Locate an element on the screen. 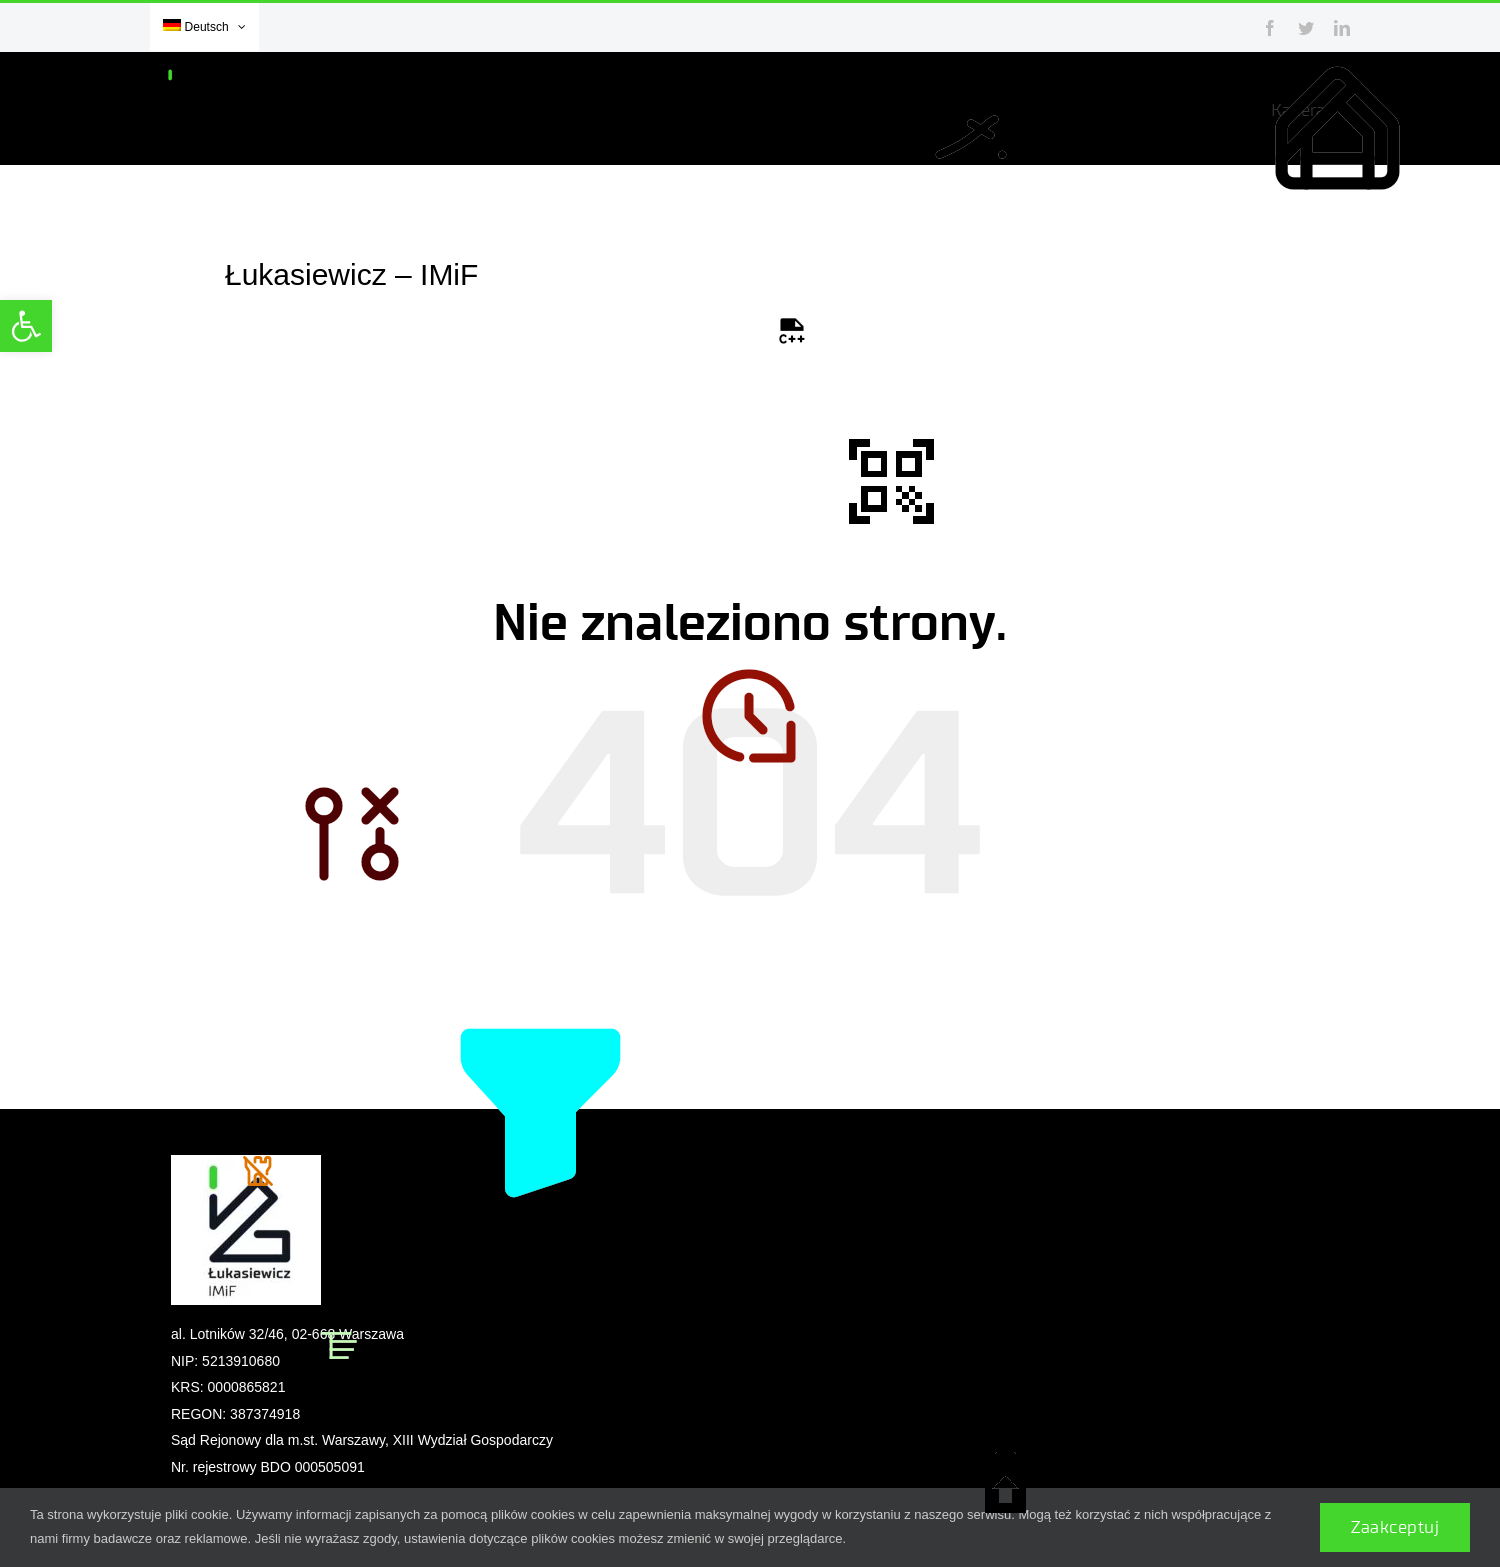 Image resolution: width=1500 pixels, height=1567 pixels. indicates maldivian rufiyaa currency is located at coordinates (971, 139).